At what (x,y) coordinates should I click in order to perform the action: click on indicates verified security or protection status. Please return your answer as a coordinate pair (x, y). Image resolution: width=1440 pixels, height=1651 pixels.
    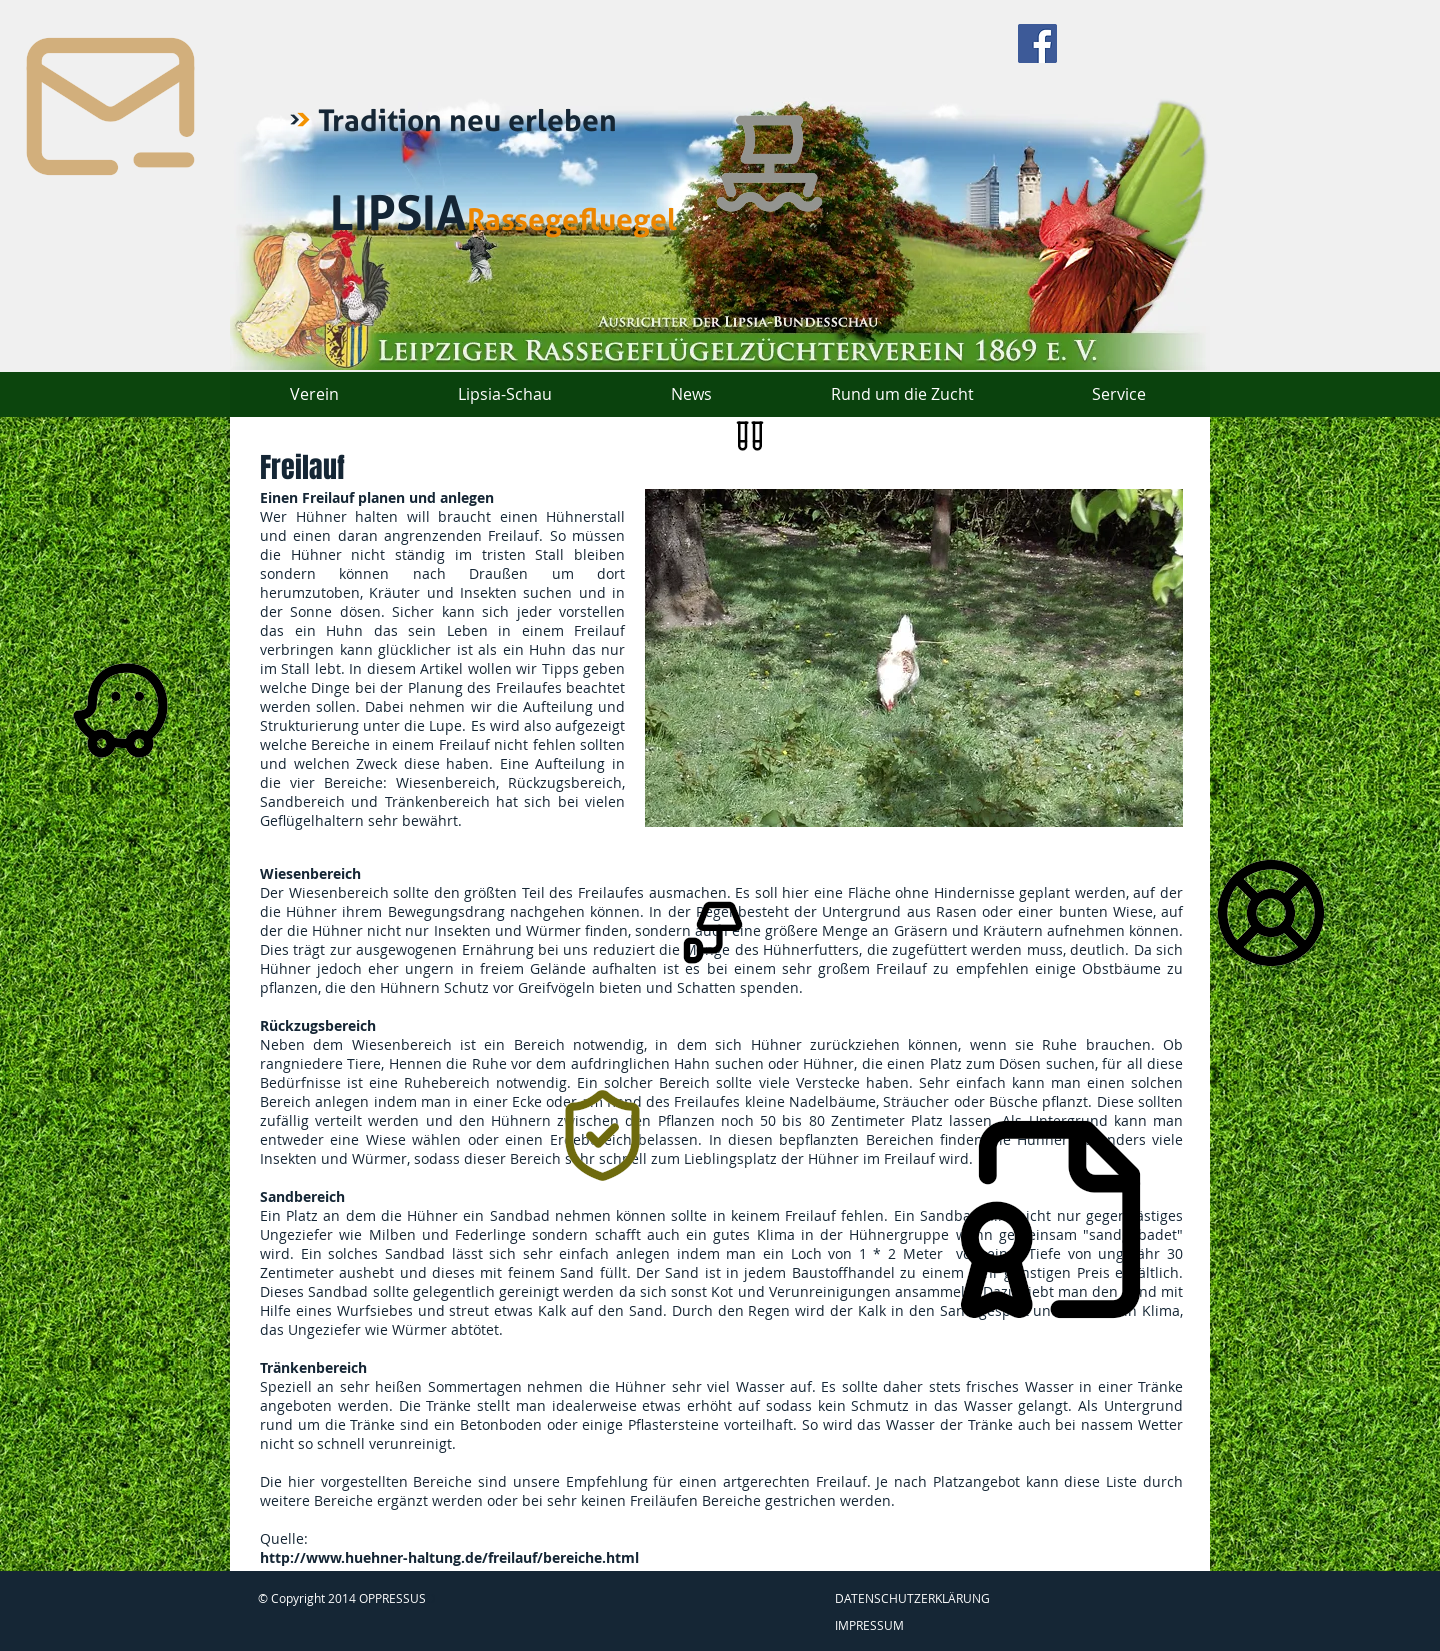
    Looking at the image, I should click on (602, 1135).